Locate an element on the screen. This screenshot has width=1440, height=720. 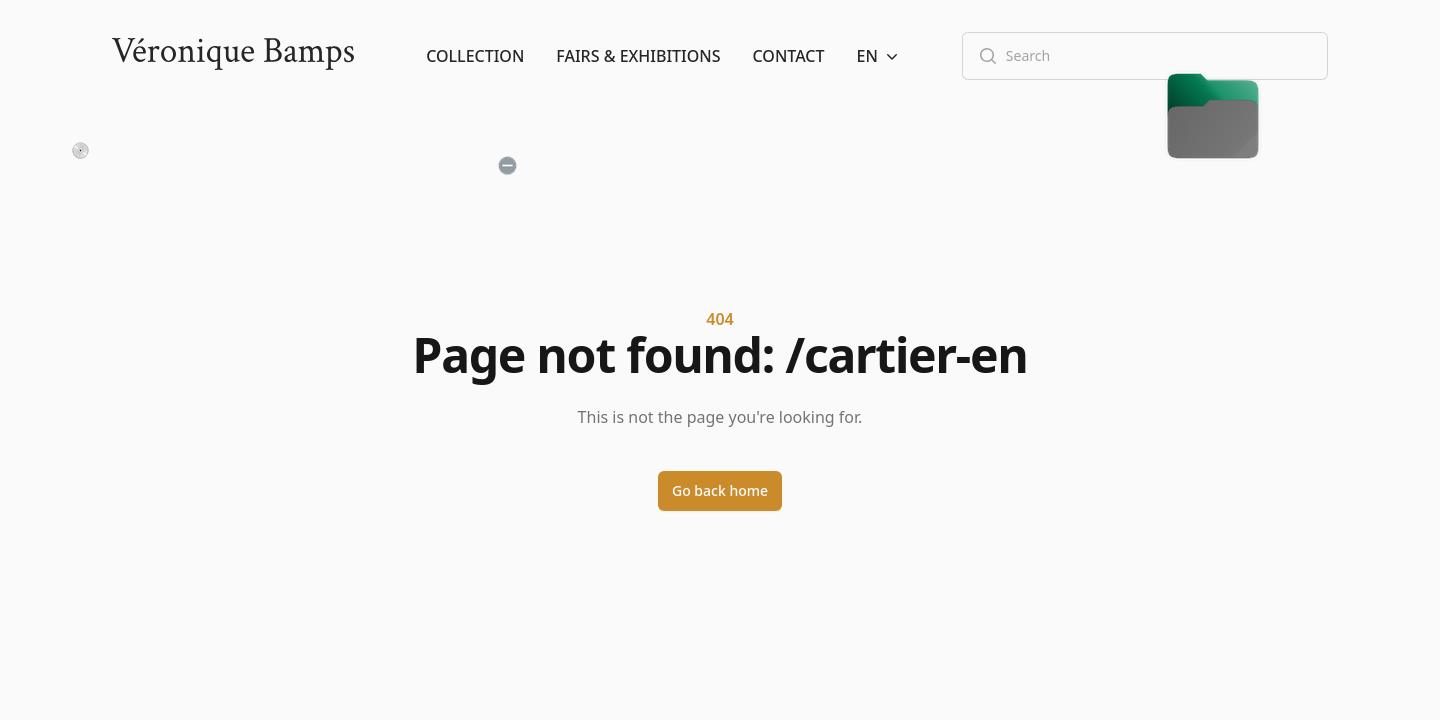
drop files here to move them into this folder is located at coordinates (1213, 116).